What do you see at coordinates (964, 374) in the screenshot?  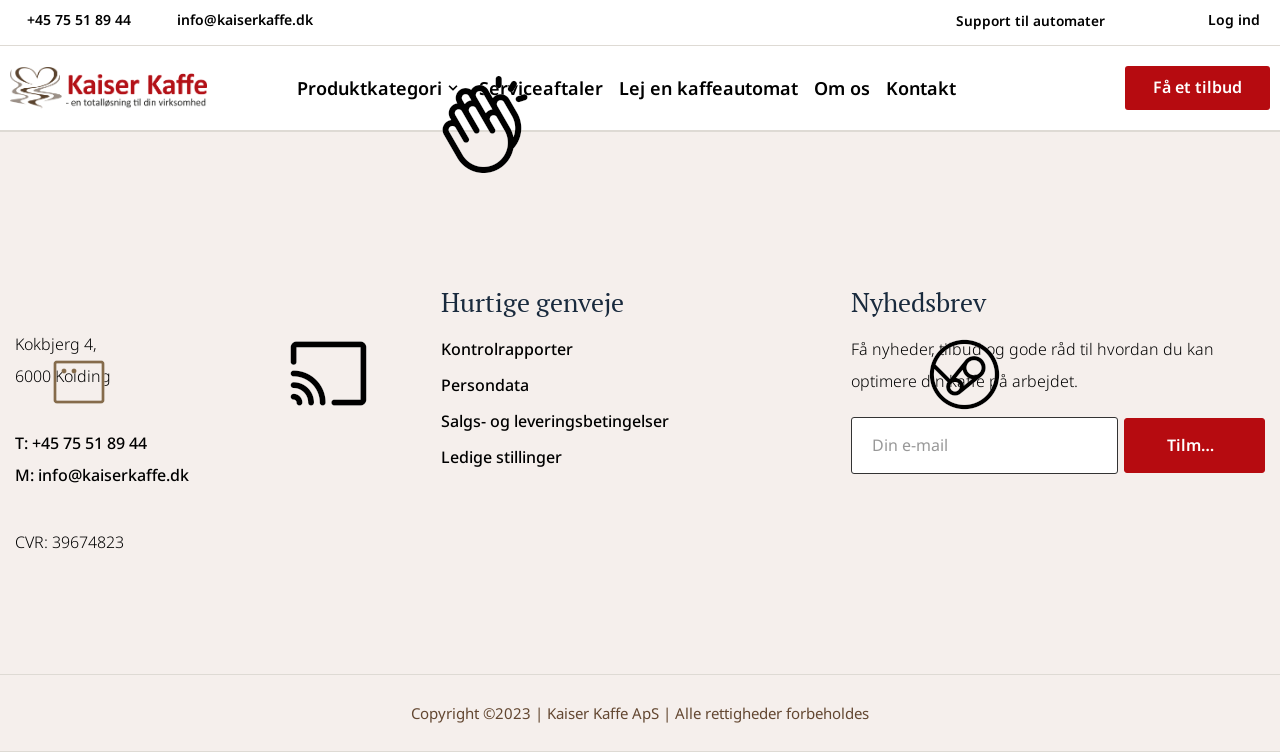 I see `open steam gaming platform` at bounding box center [964, 374].